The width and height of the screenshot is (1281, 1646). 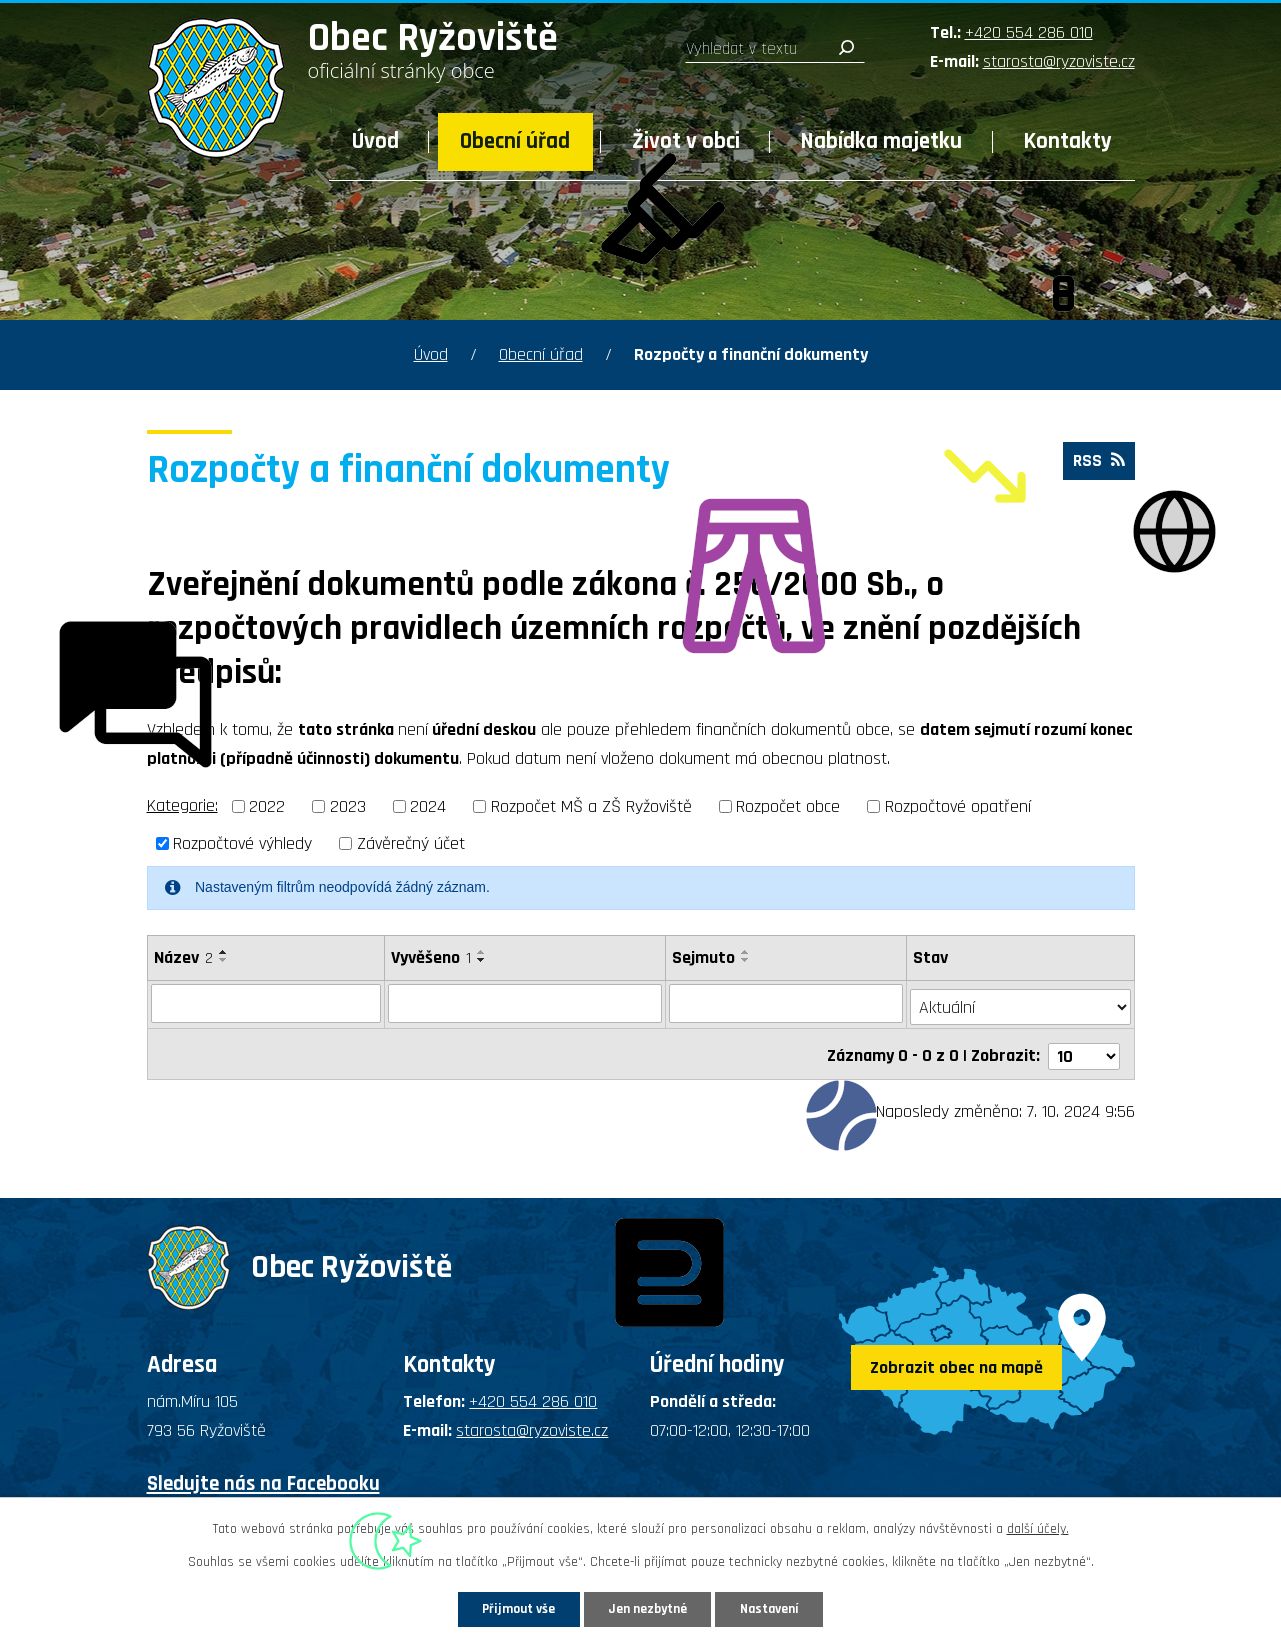 I want to click on highlight or mark selected text, so click(x=660, y=214).